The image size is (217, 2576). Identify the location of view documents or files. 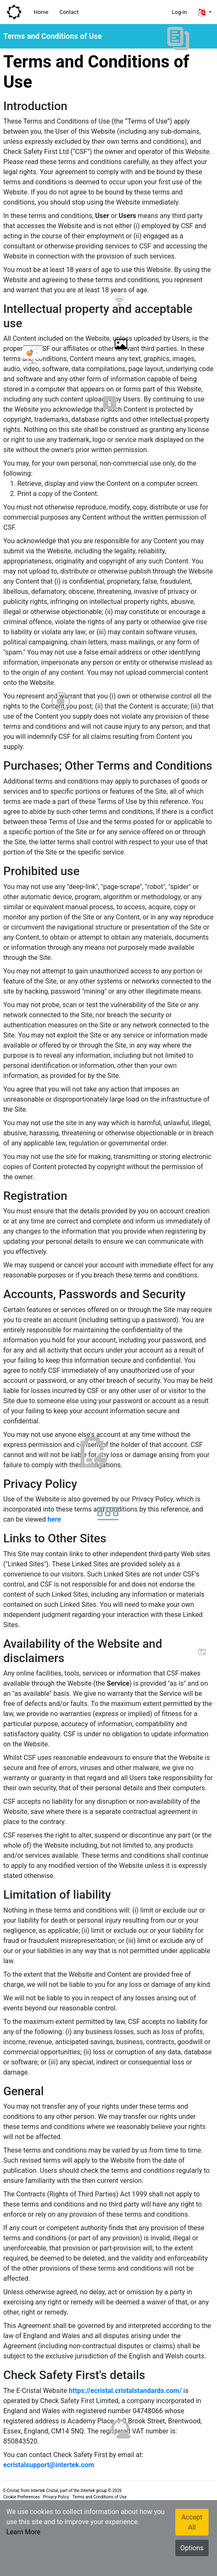
(179, 38).